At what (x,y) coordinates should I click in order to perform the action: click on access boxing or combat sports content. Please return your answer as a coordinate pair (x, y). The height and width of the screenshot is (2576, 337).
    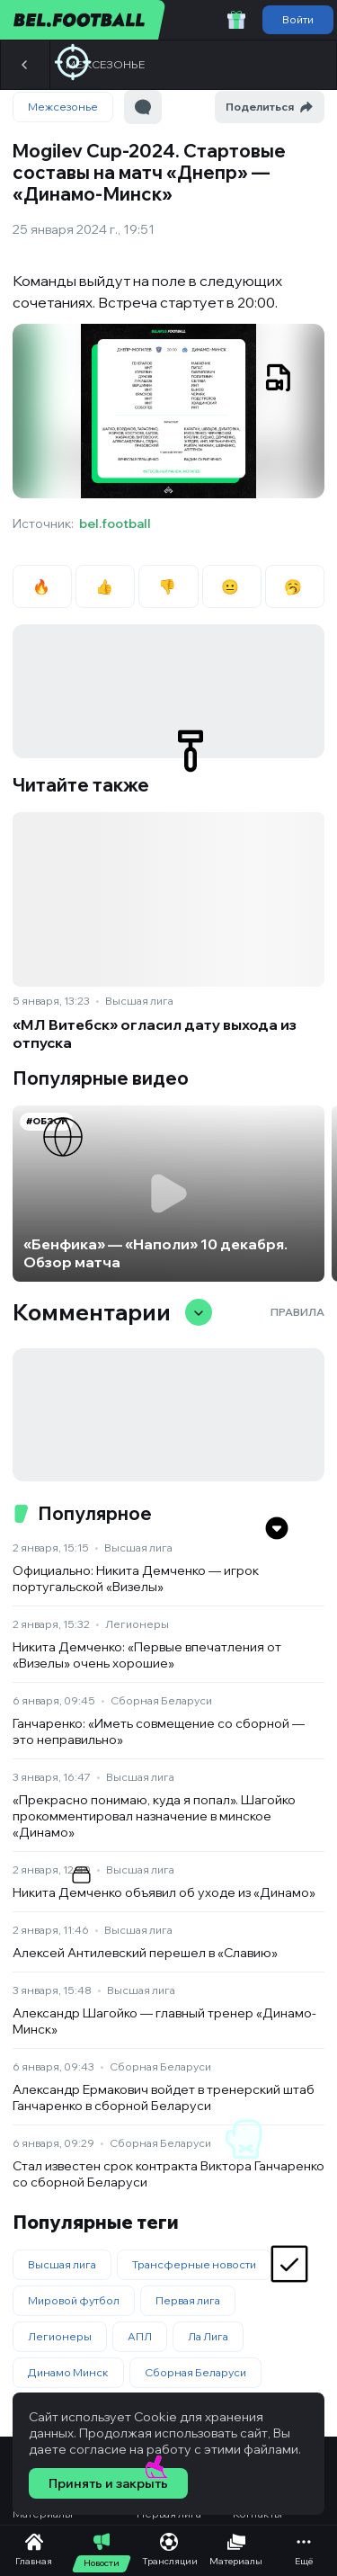
    Looking at the image, I should click on (244, 2140).